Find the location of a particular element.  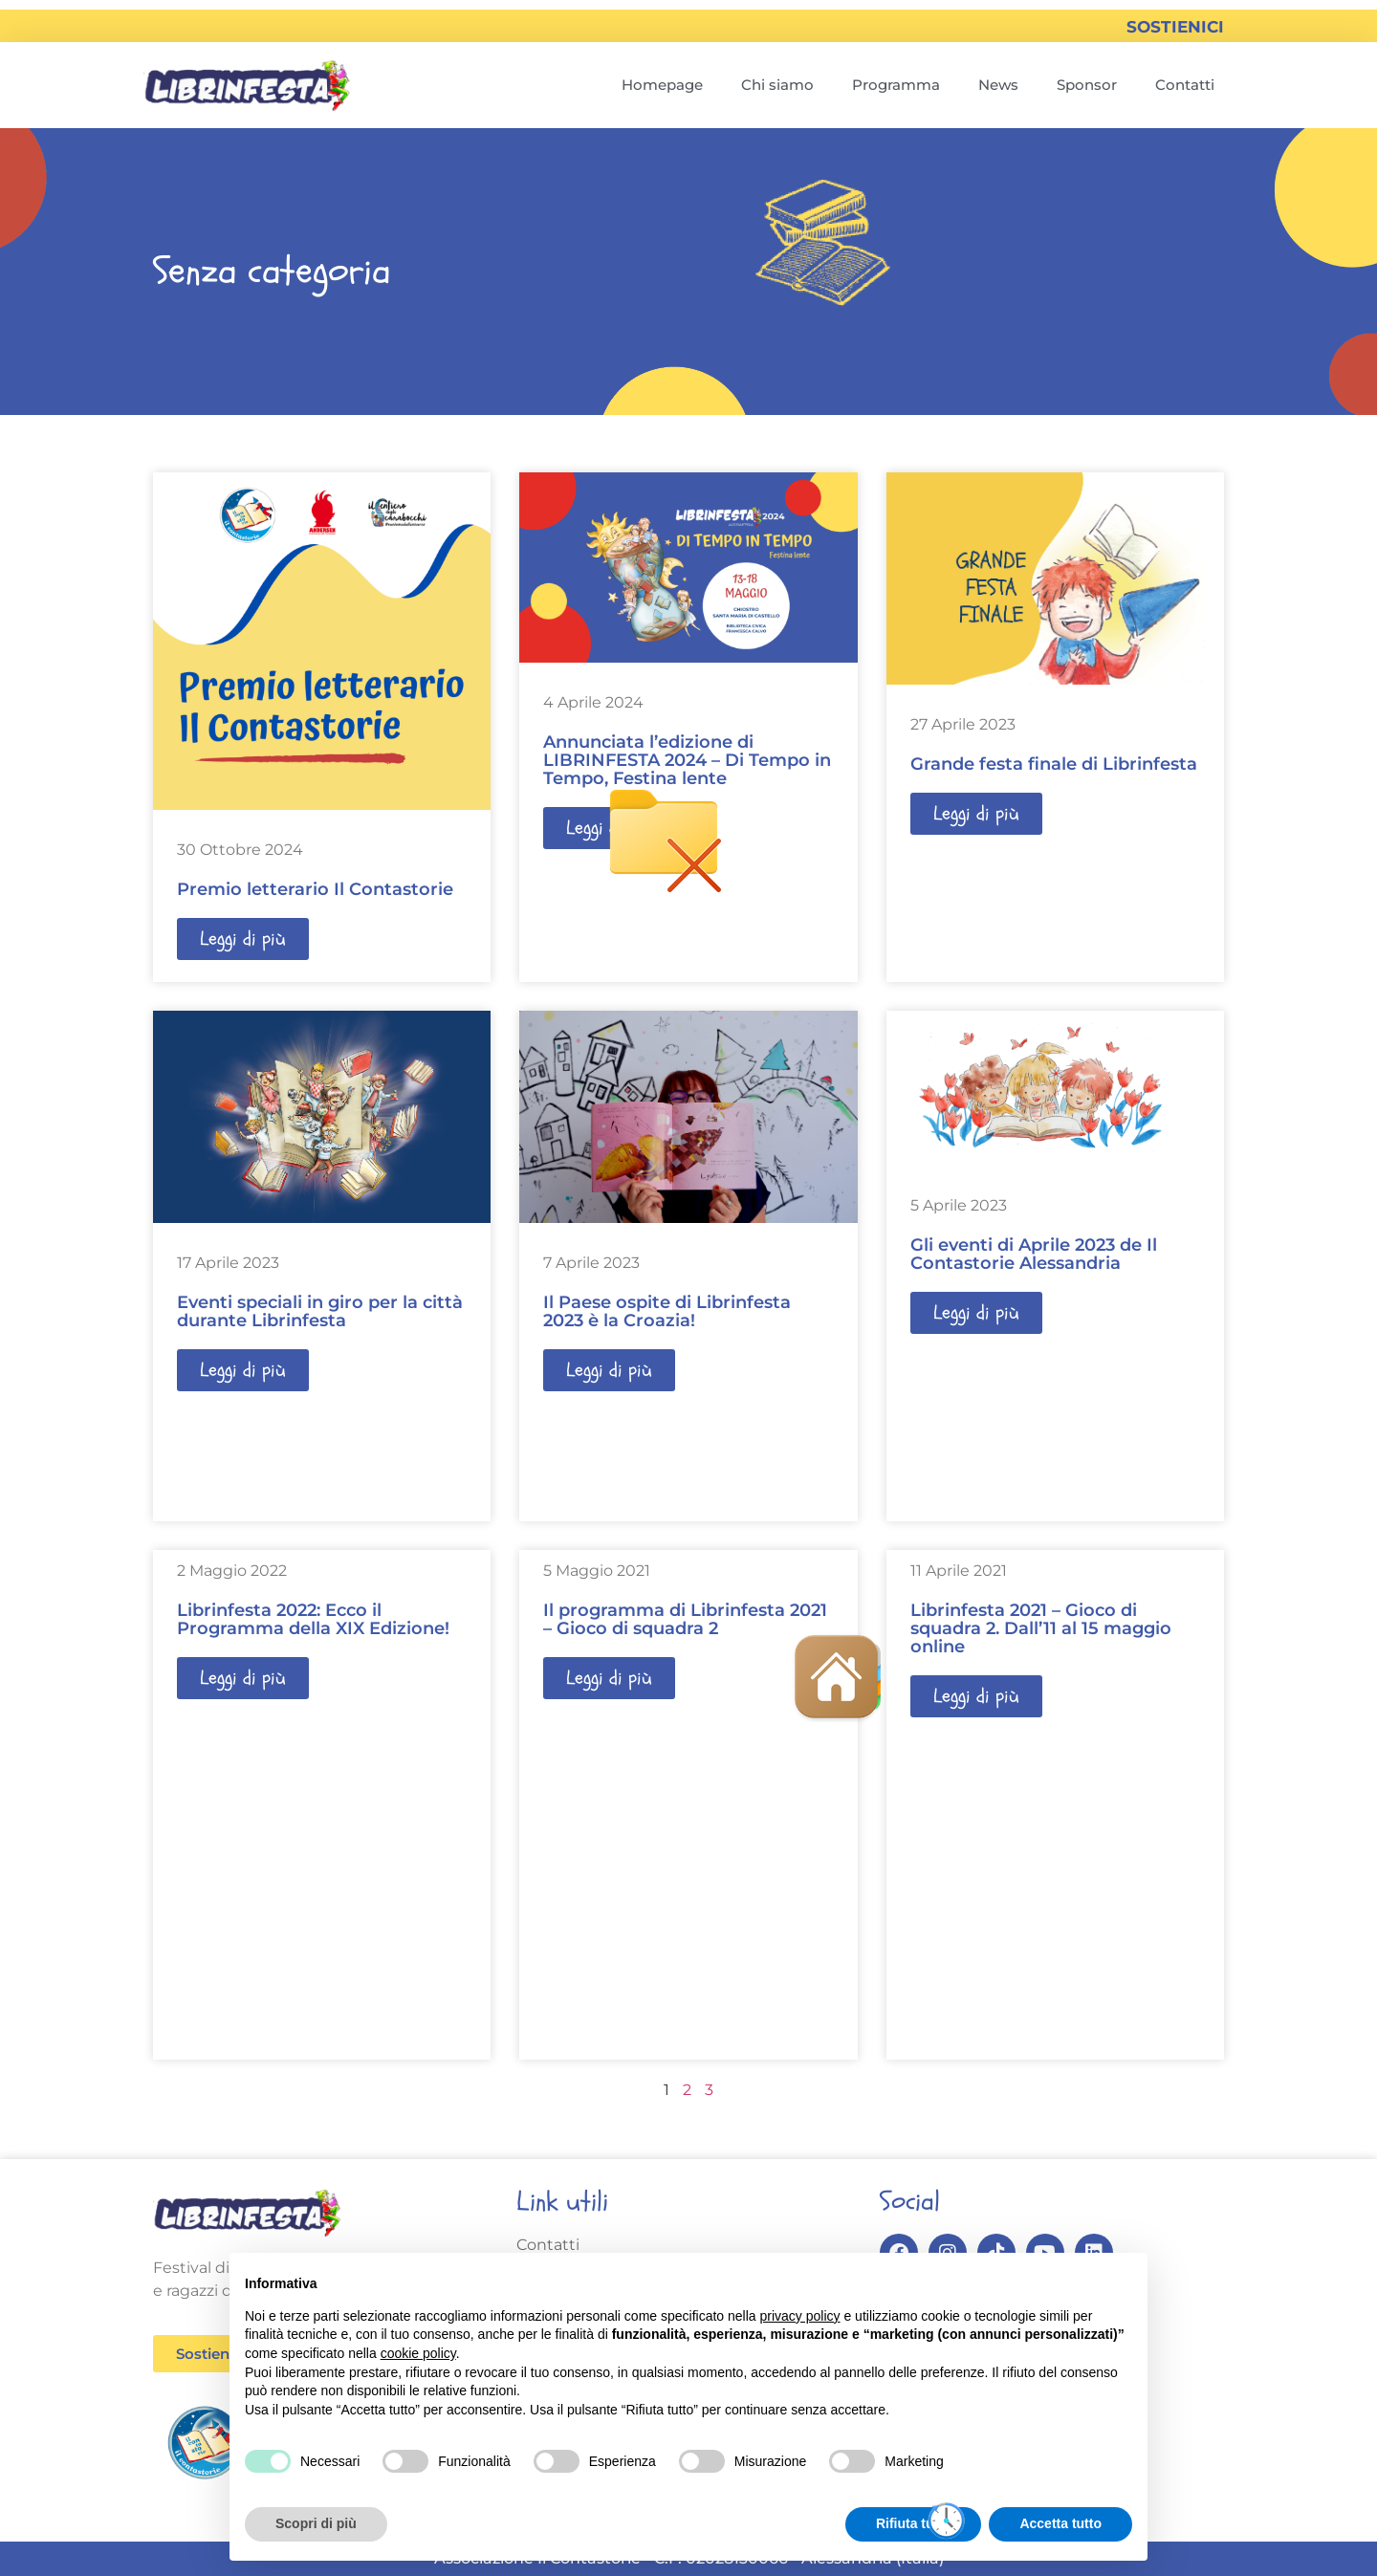

open homebank personal finance app is located at coordinates (836, 1676).